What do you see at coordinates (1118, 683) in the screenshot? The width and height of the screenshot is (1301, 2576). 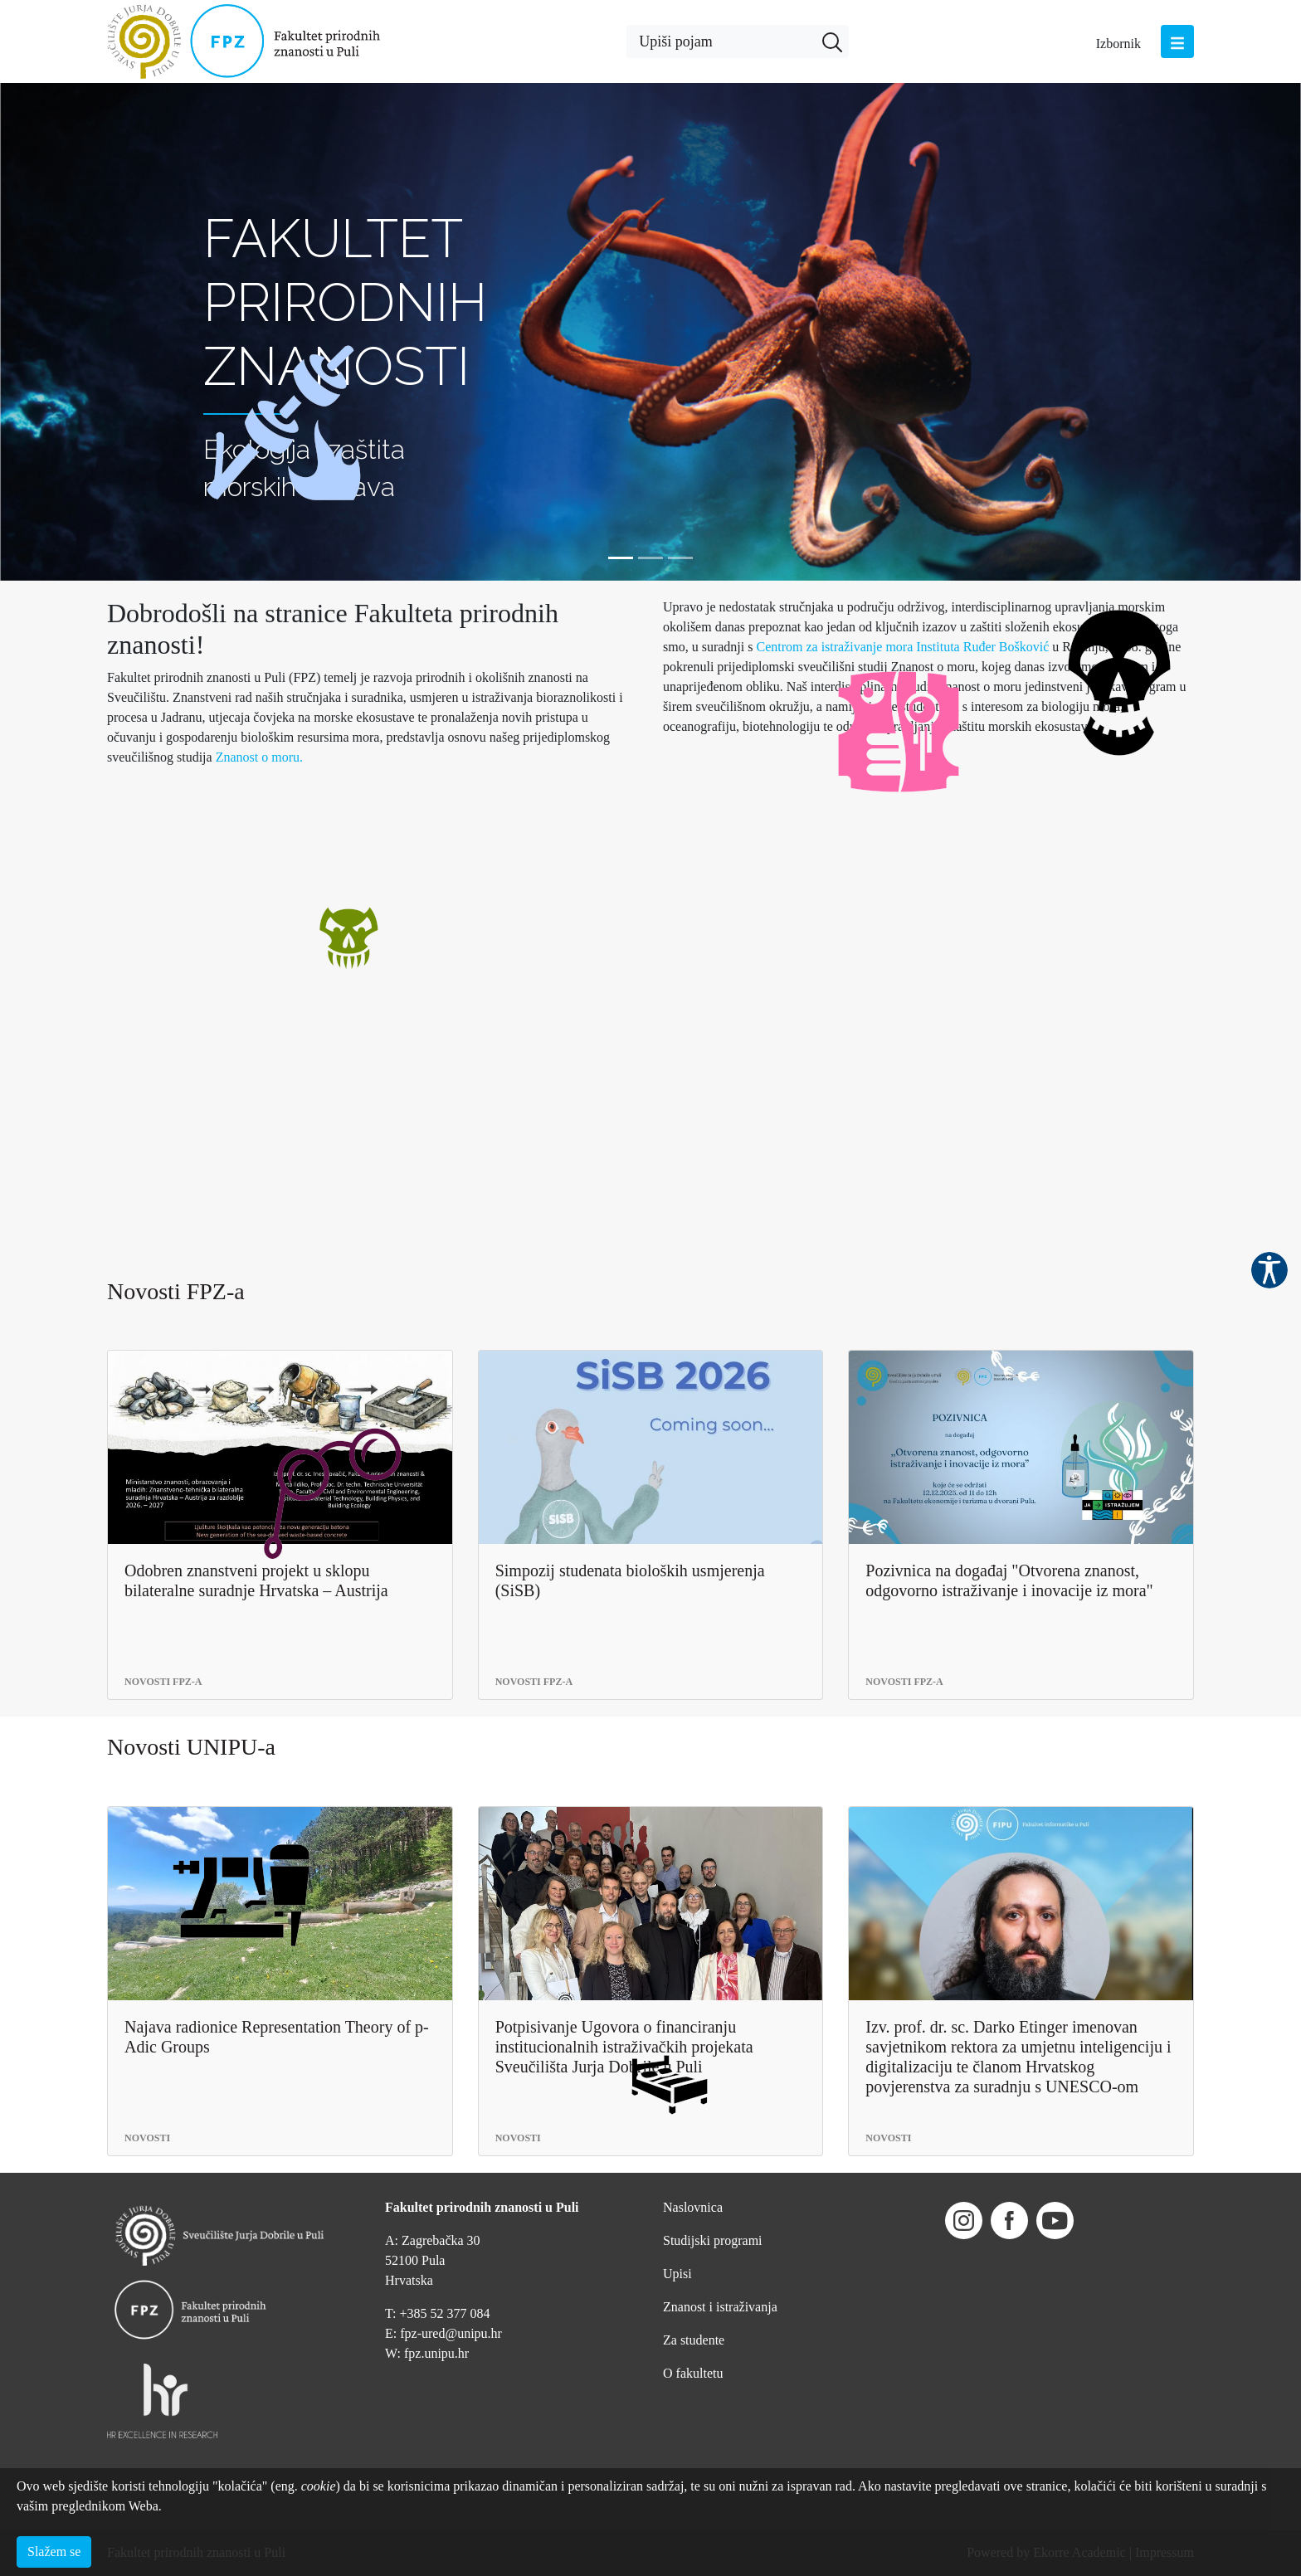 I see `dark humor or comedy category in a game` at bounding box center [1118, 683].